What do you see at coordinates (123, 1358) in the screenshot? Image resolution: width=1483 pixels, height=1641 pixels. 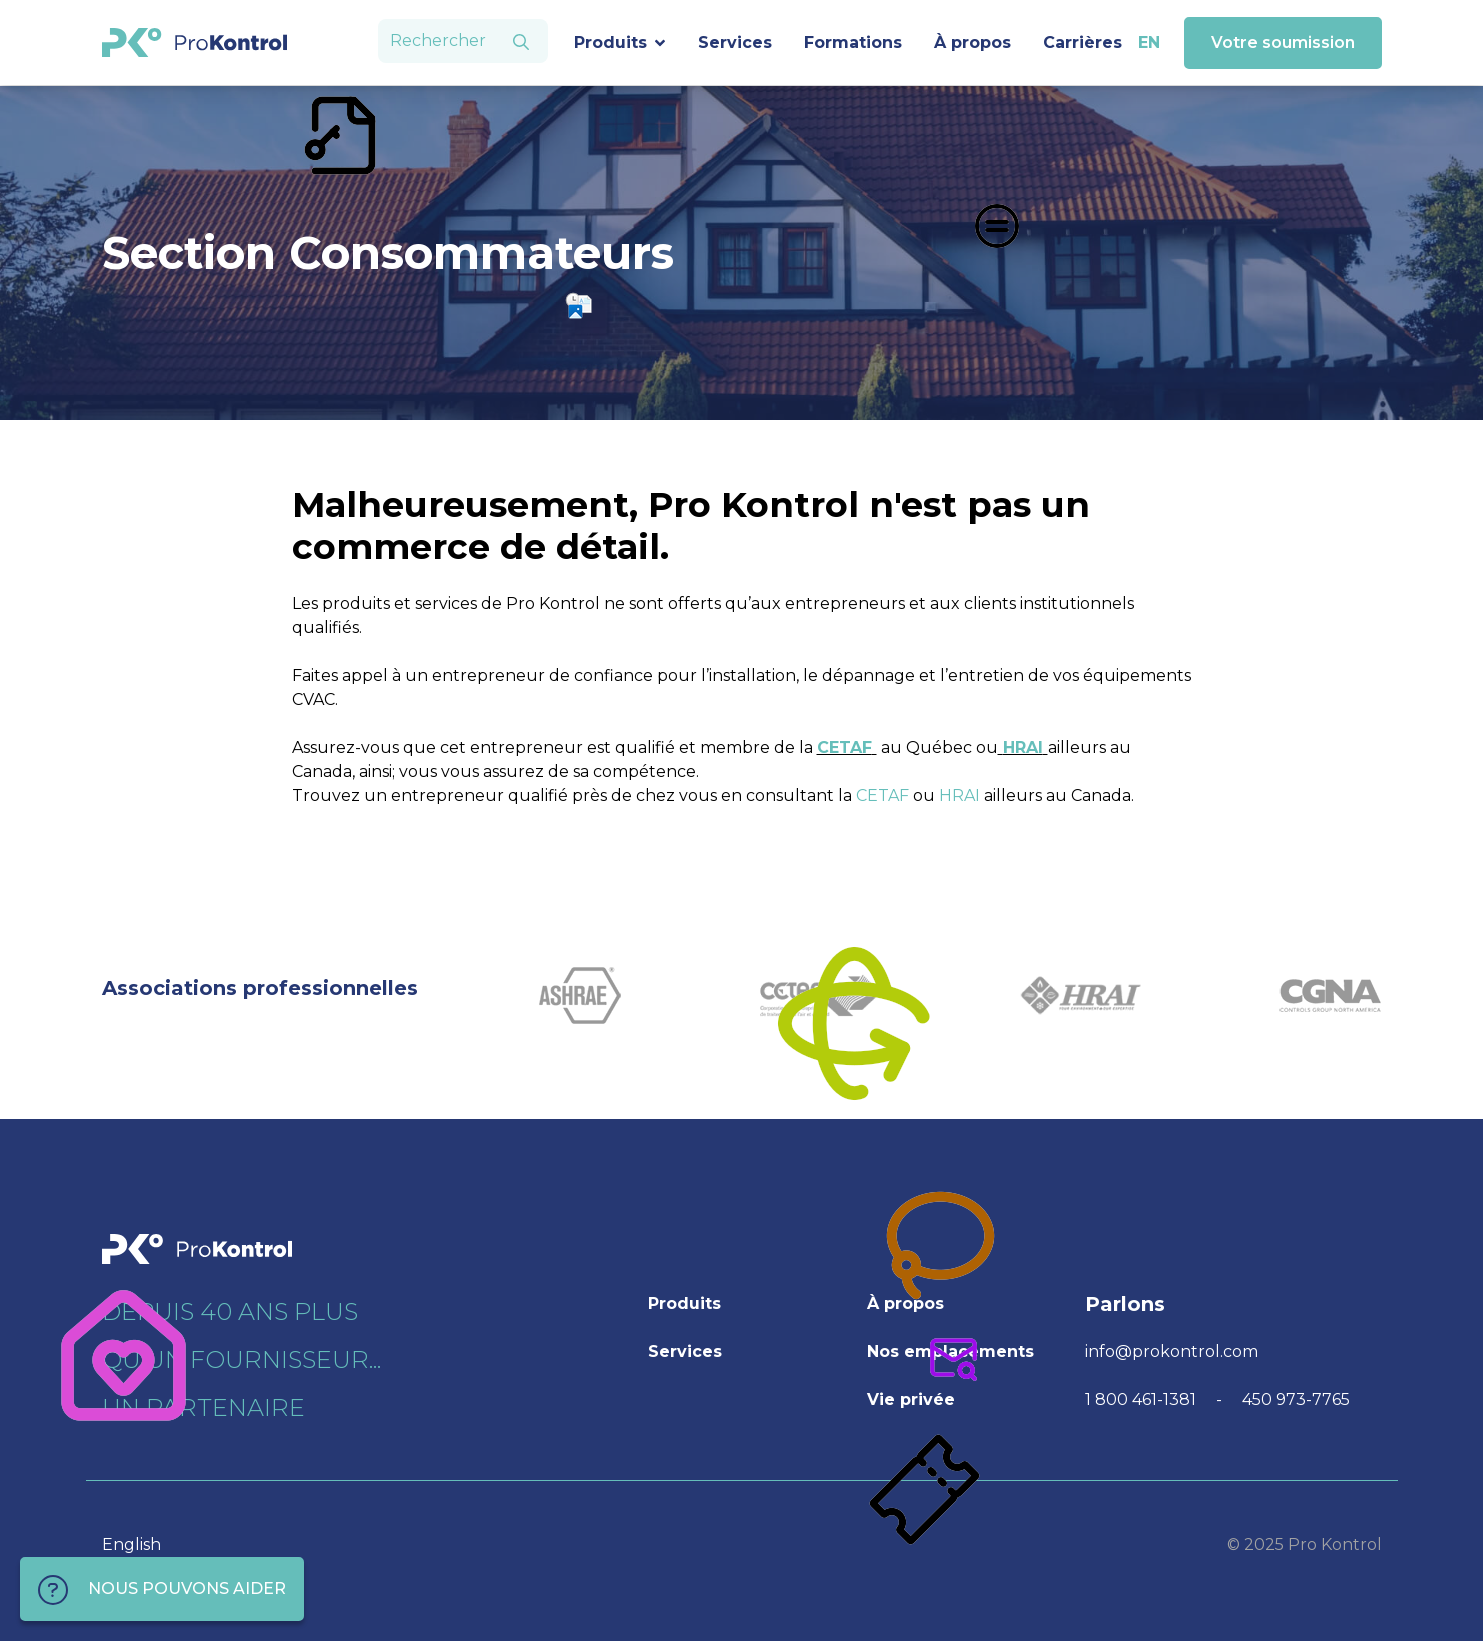 I see `access your favorite or loved home` at bounding box center [123, 1358].